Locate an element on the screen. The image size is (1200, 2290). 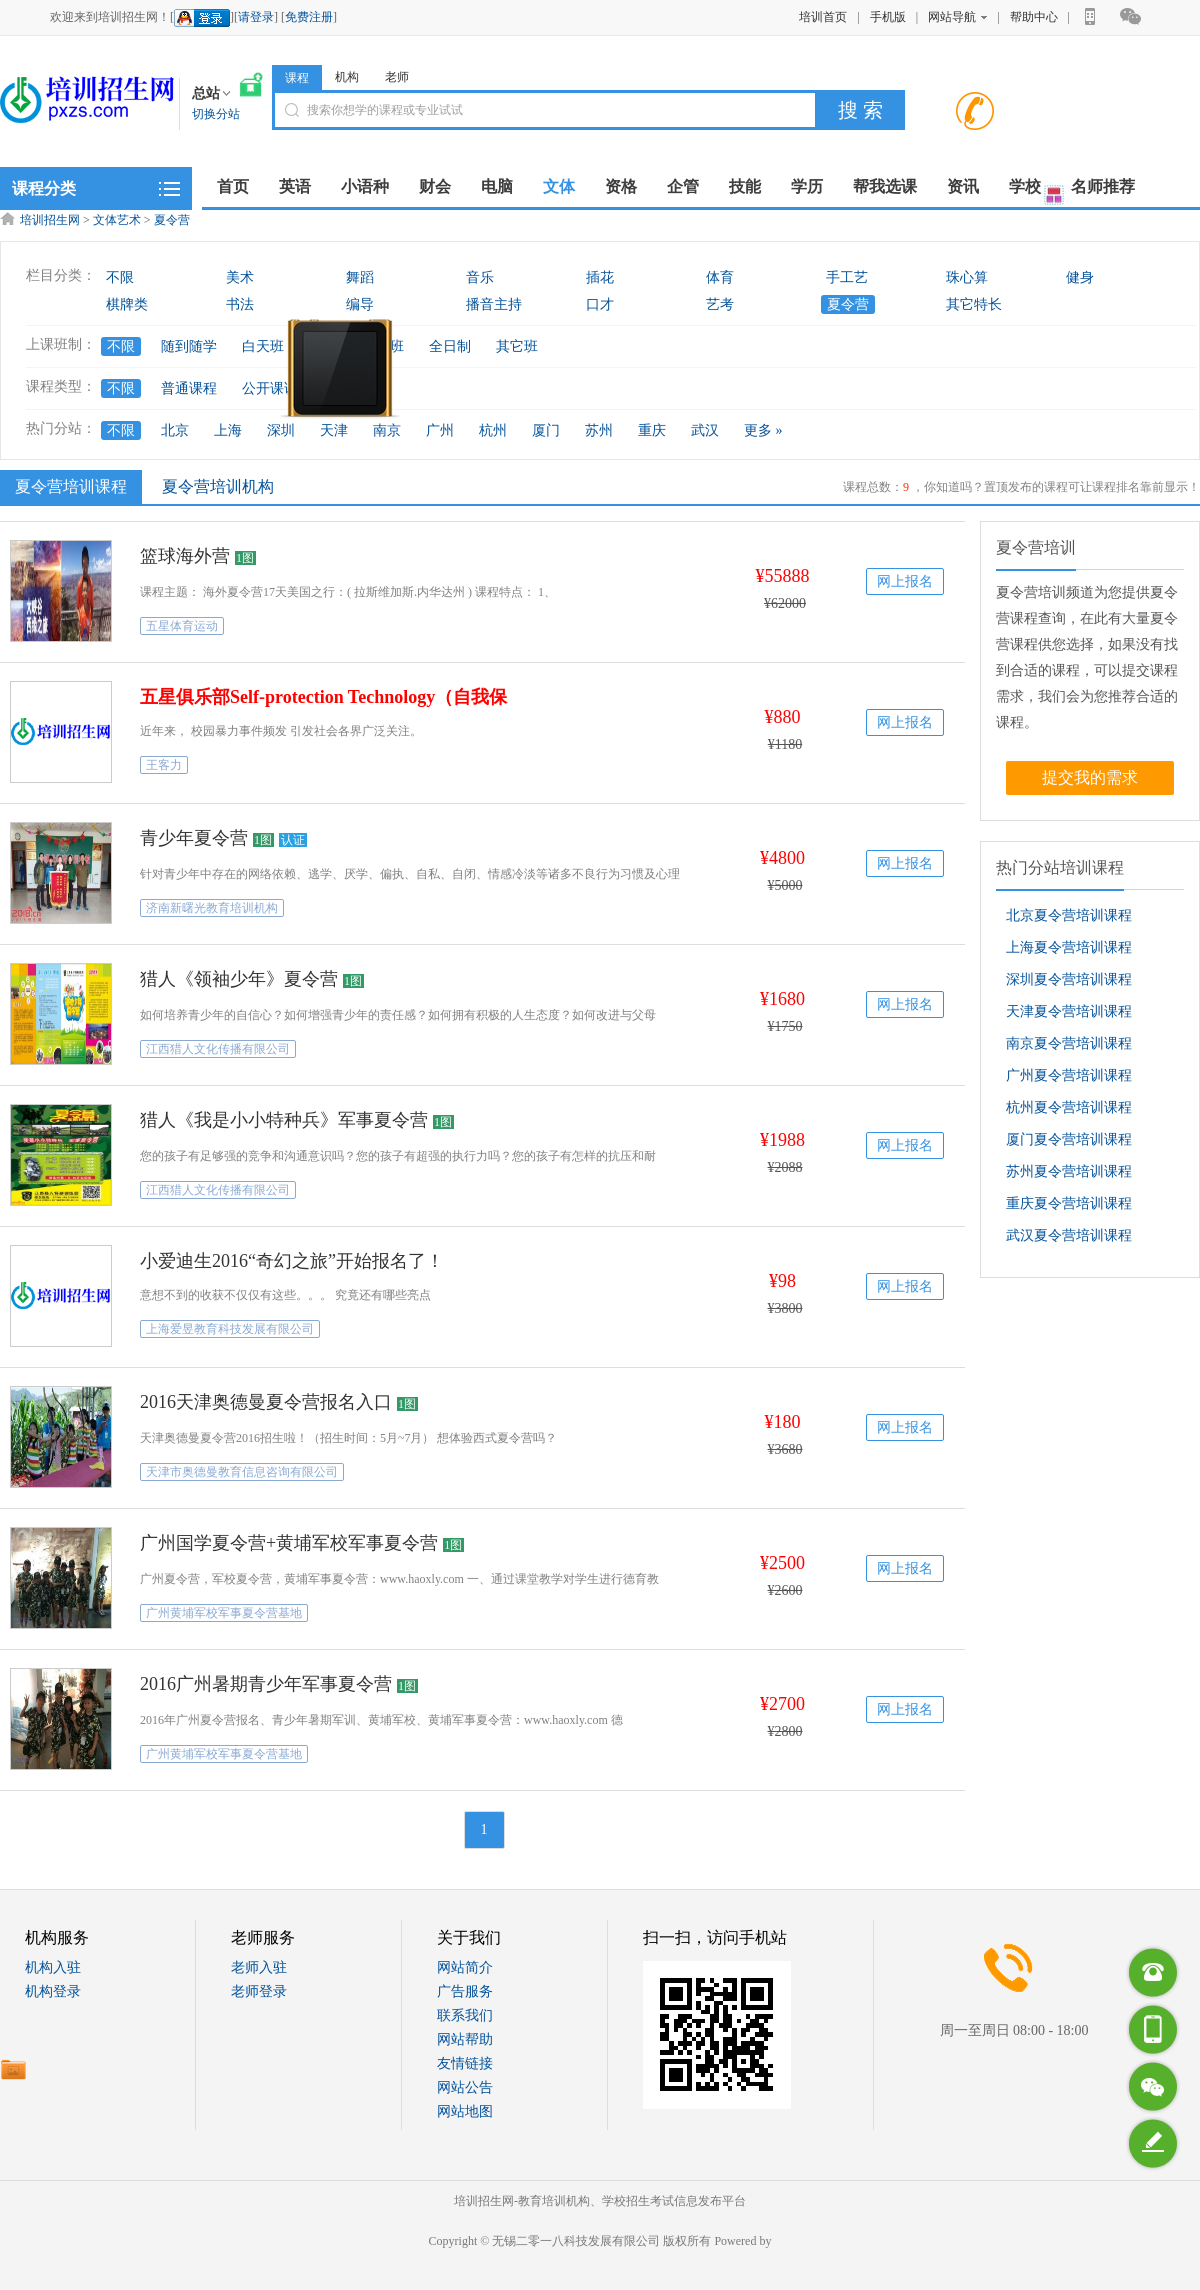
iPod nano device in orange is located at coordinates (340, 368).